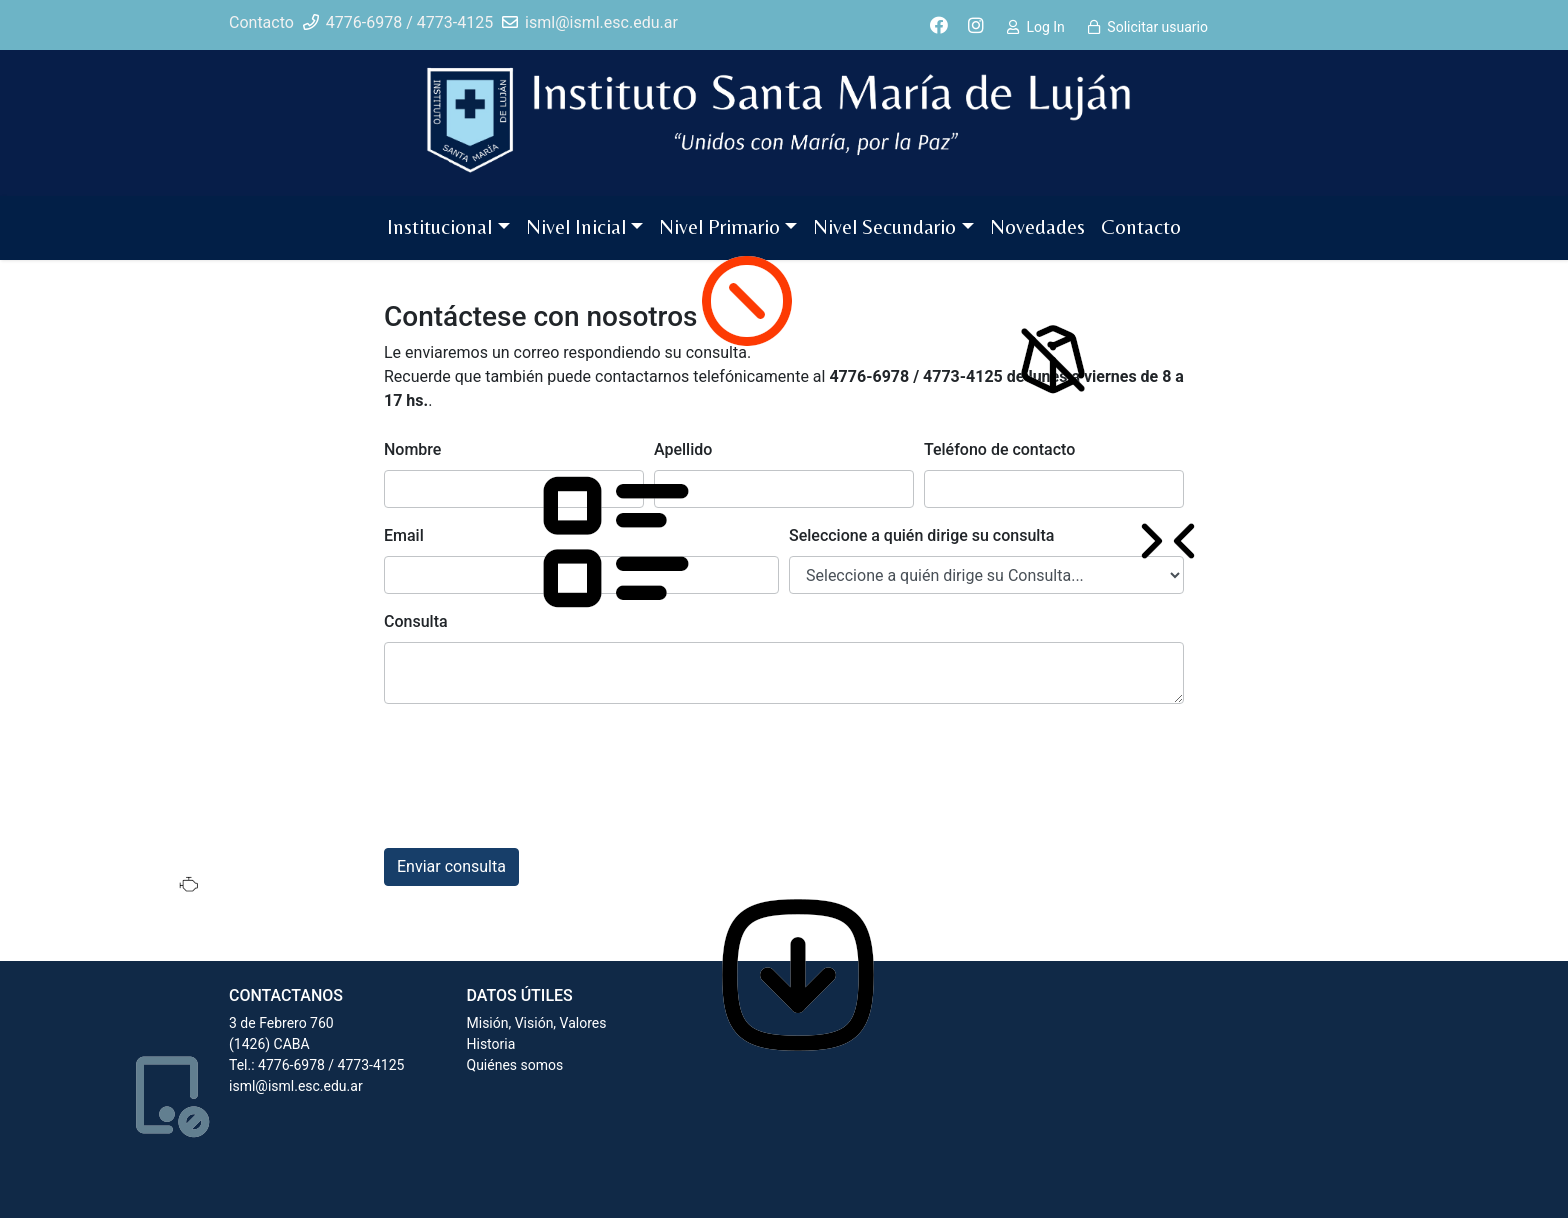 The height and width of the screenshot is (1218, 1568). I want to click on cancel tablet connection or pairing, so click(167, 1095).